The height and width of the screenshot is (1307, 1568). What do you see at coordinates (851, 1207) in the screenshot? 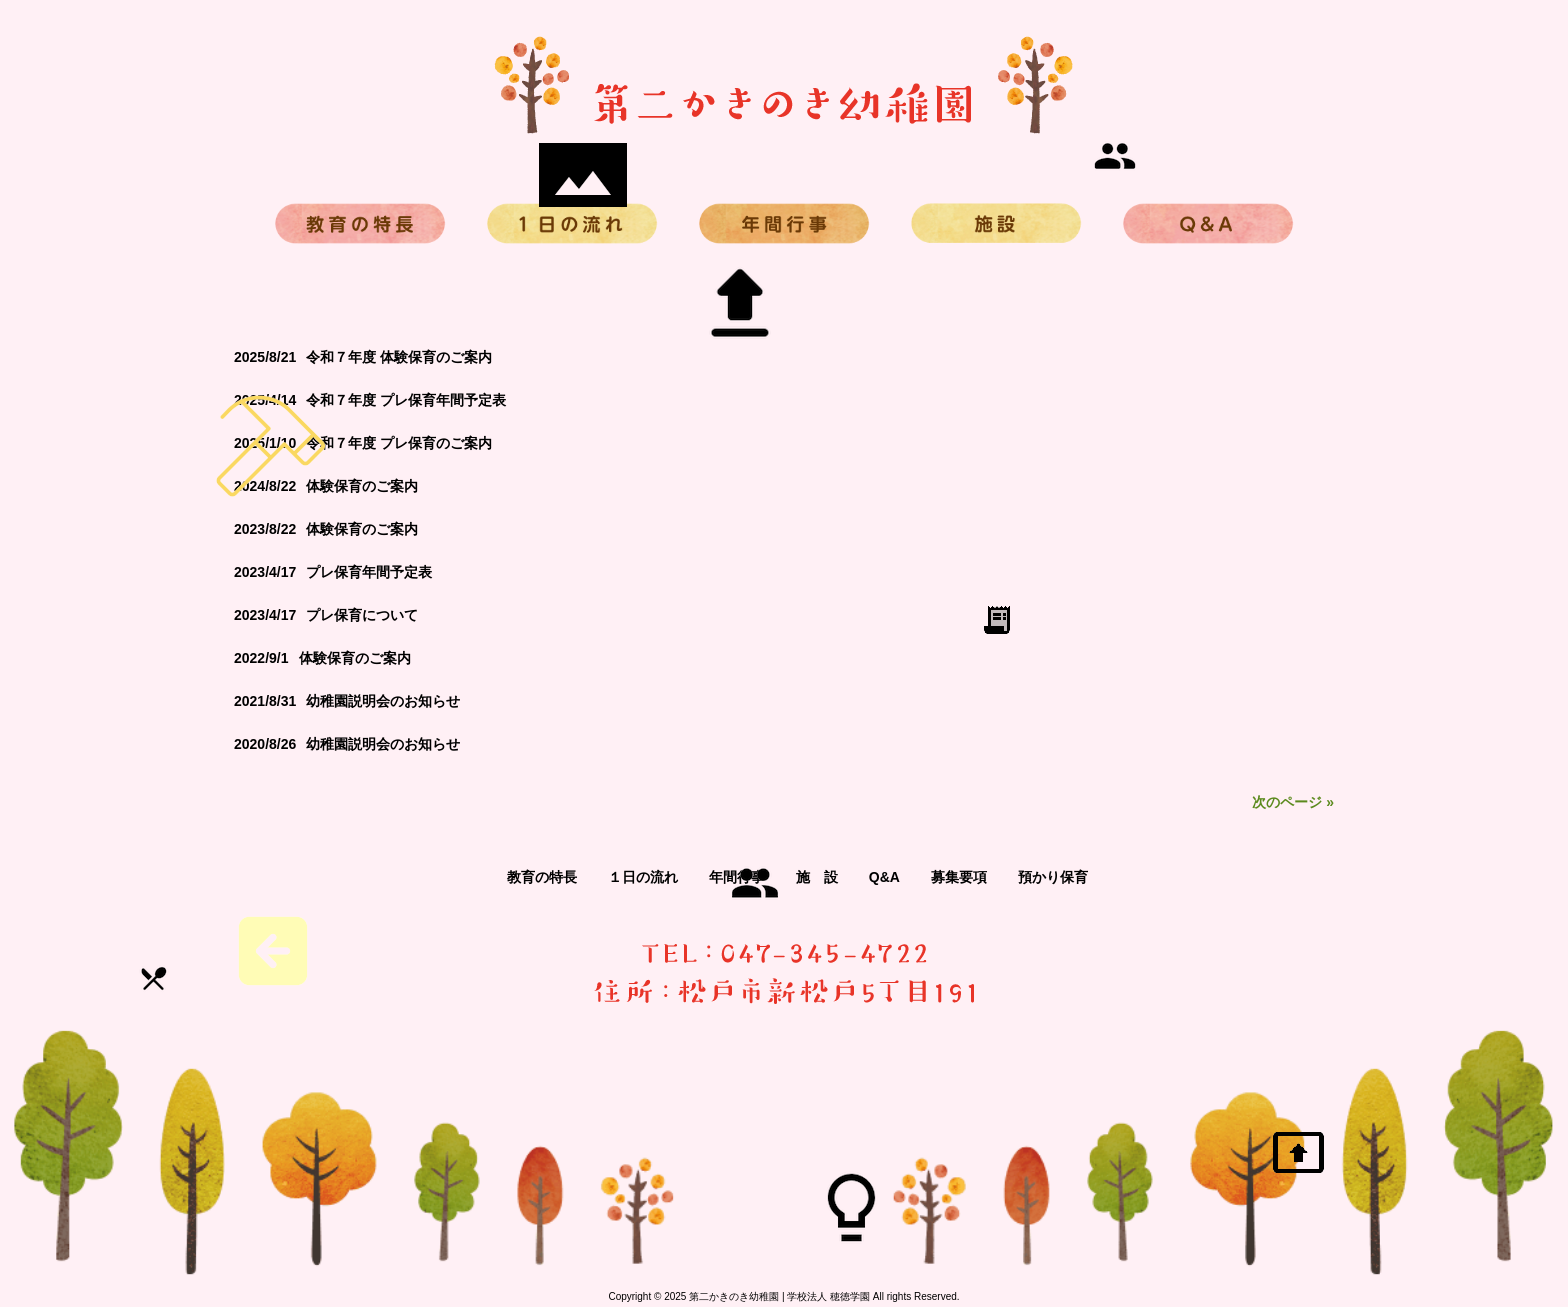
I see `view tips or suggestions` at bounding box center [851, 1207].